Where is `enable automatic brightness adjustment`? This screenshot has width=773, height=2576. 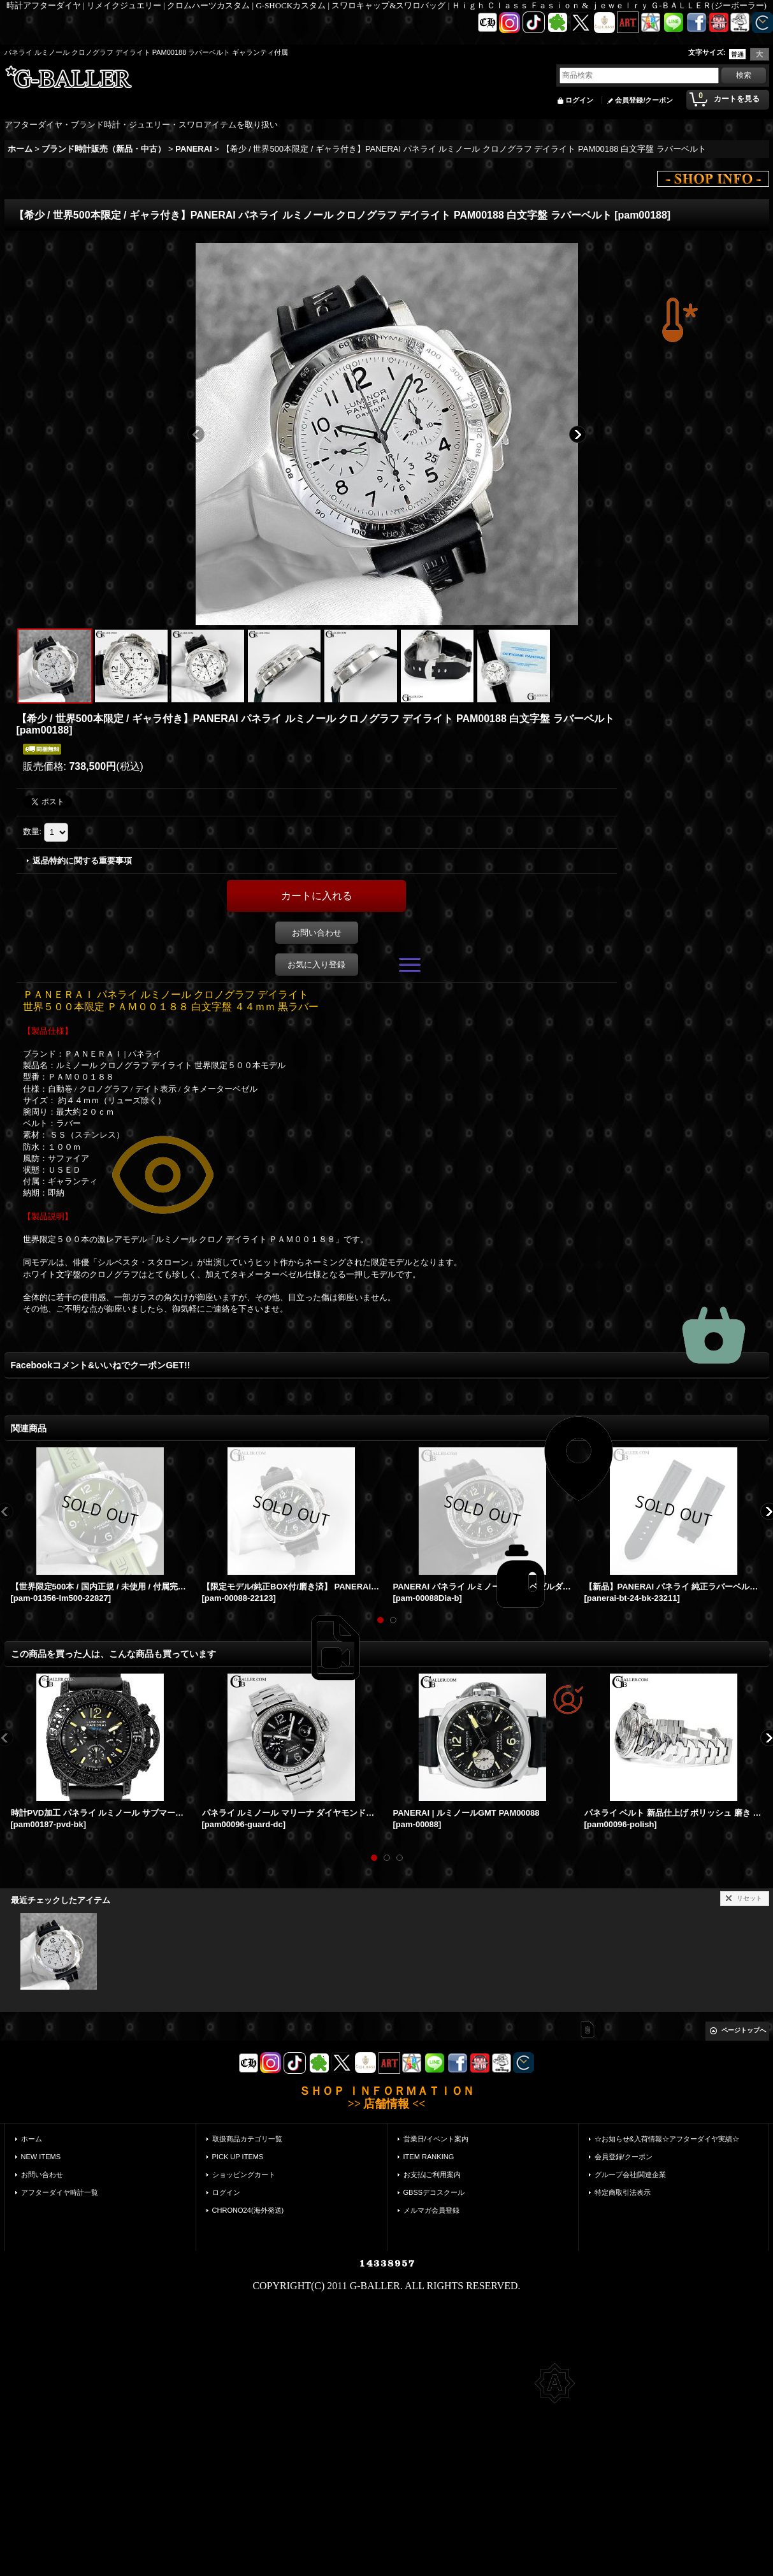 enable automatic brightness adjustment is located at coordinates (554, 2383).